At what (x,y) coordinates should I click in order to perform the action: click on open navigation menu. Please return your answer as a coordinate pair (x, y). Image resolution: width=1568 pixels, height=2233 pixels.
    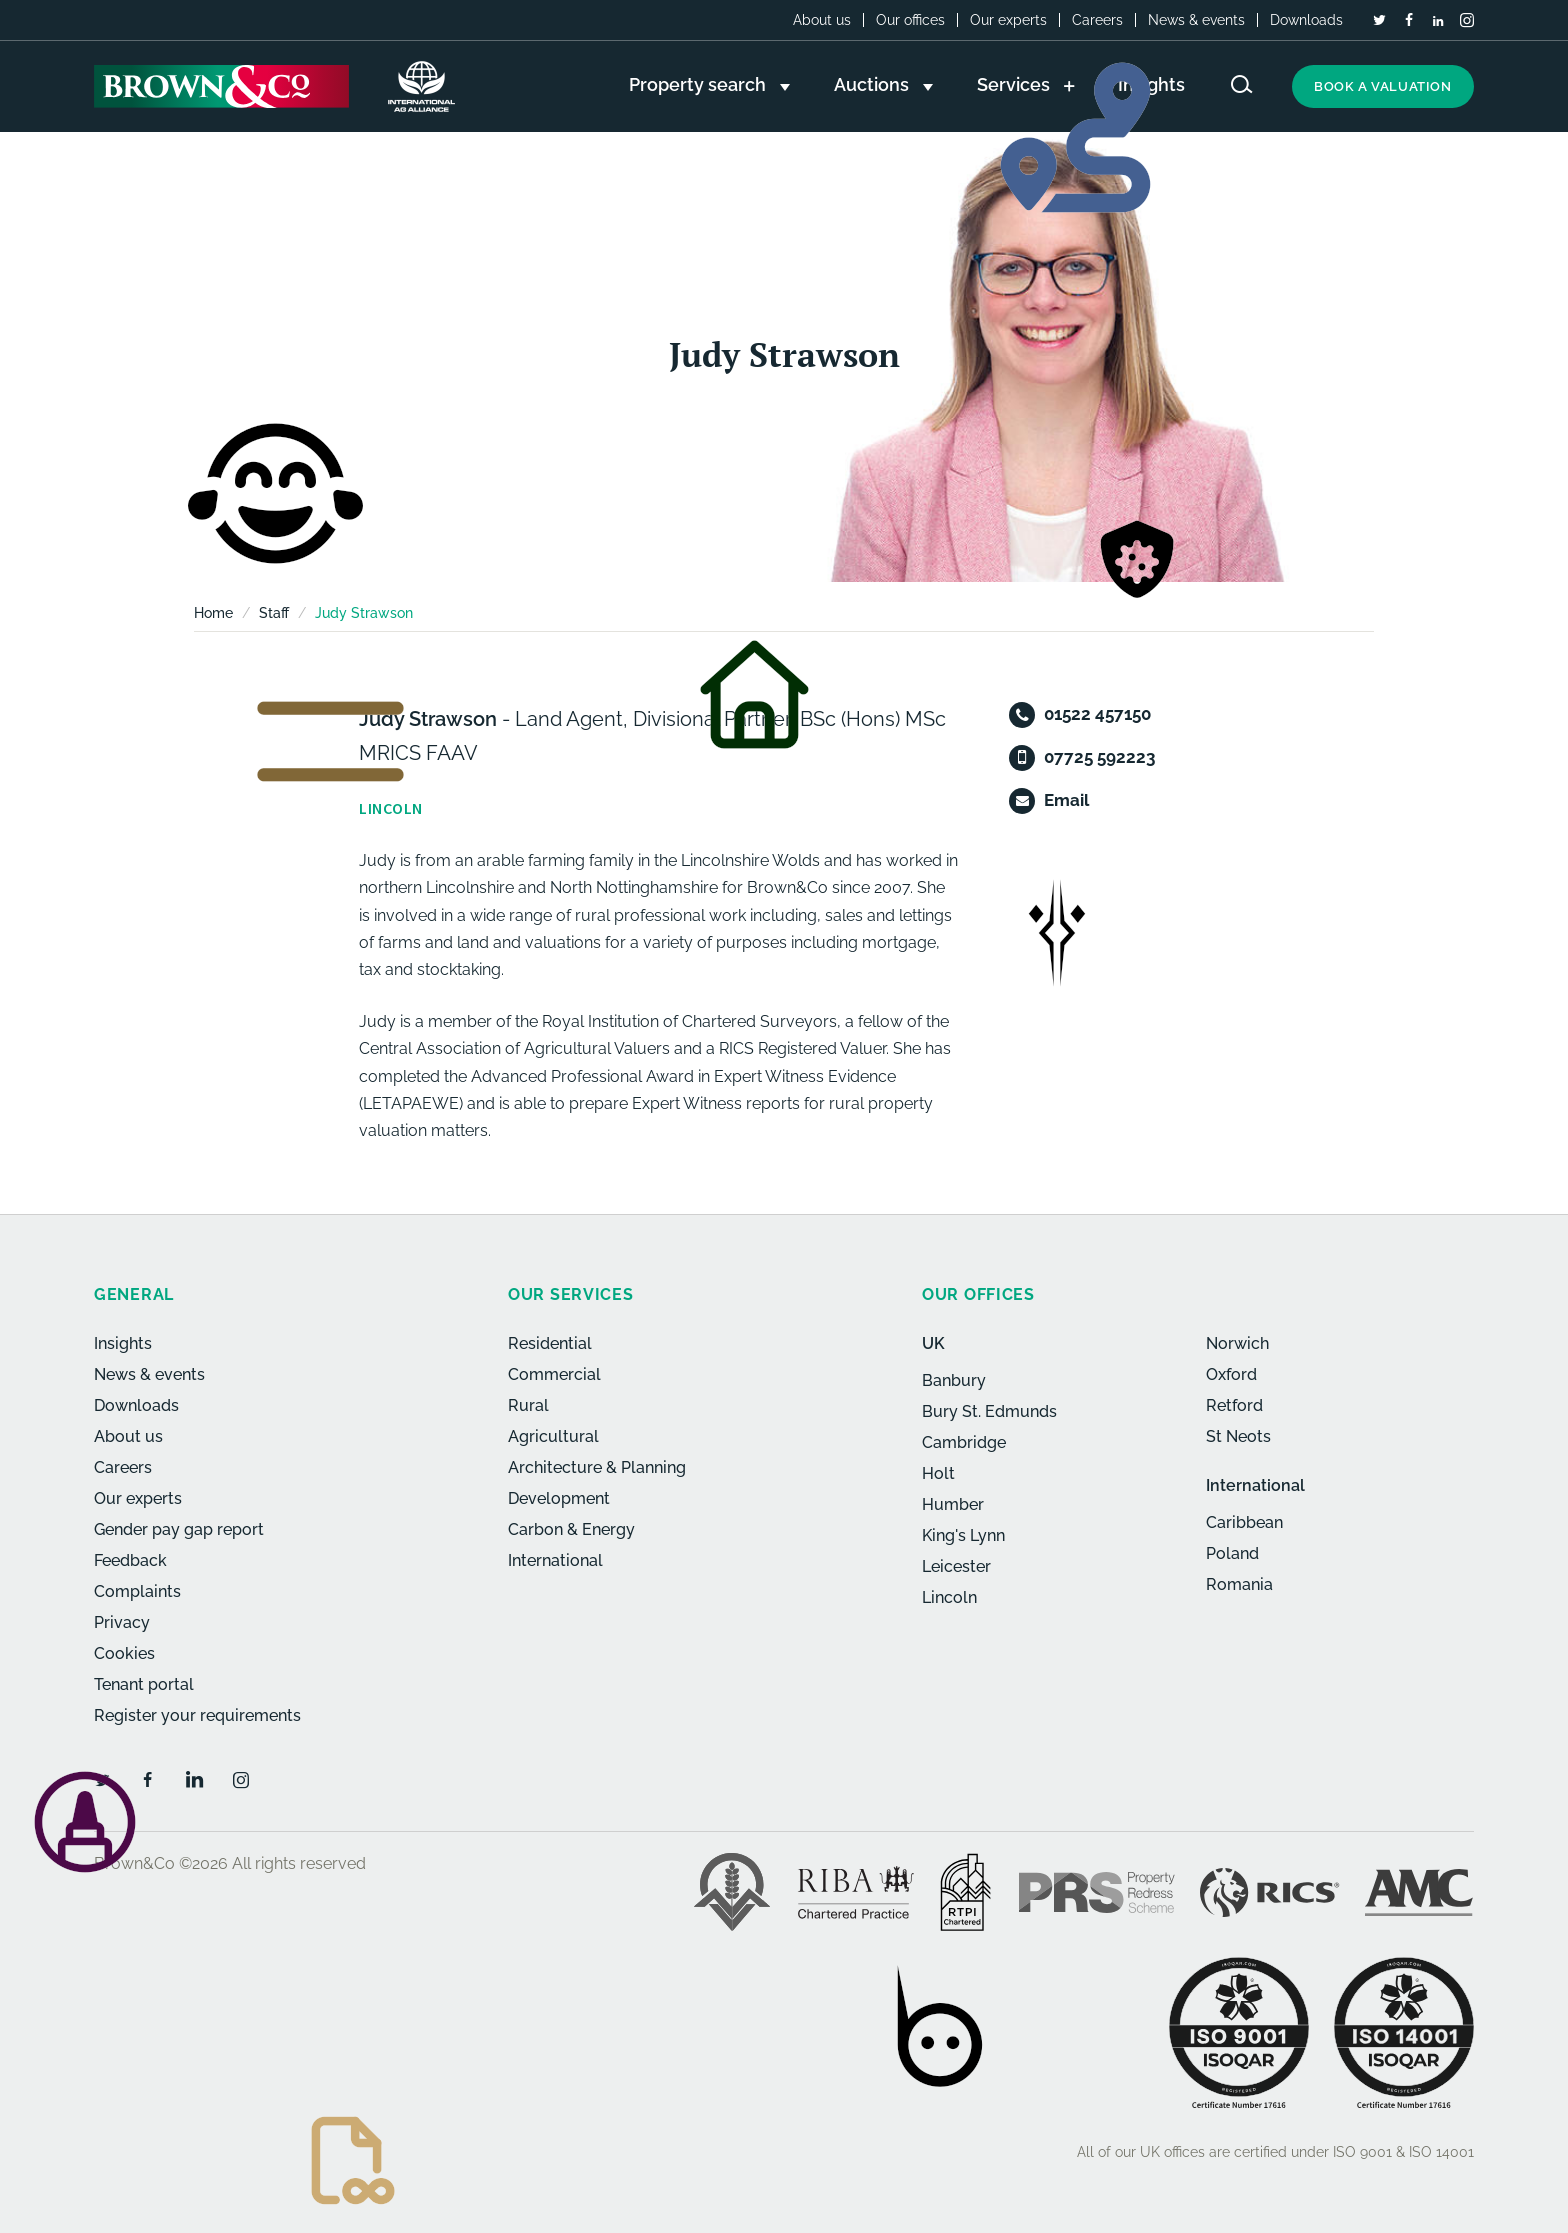
    Looking at the image, I should click on (330, 741).